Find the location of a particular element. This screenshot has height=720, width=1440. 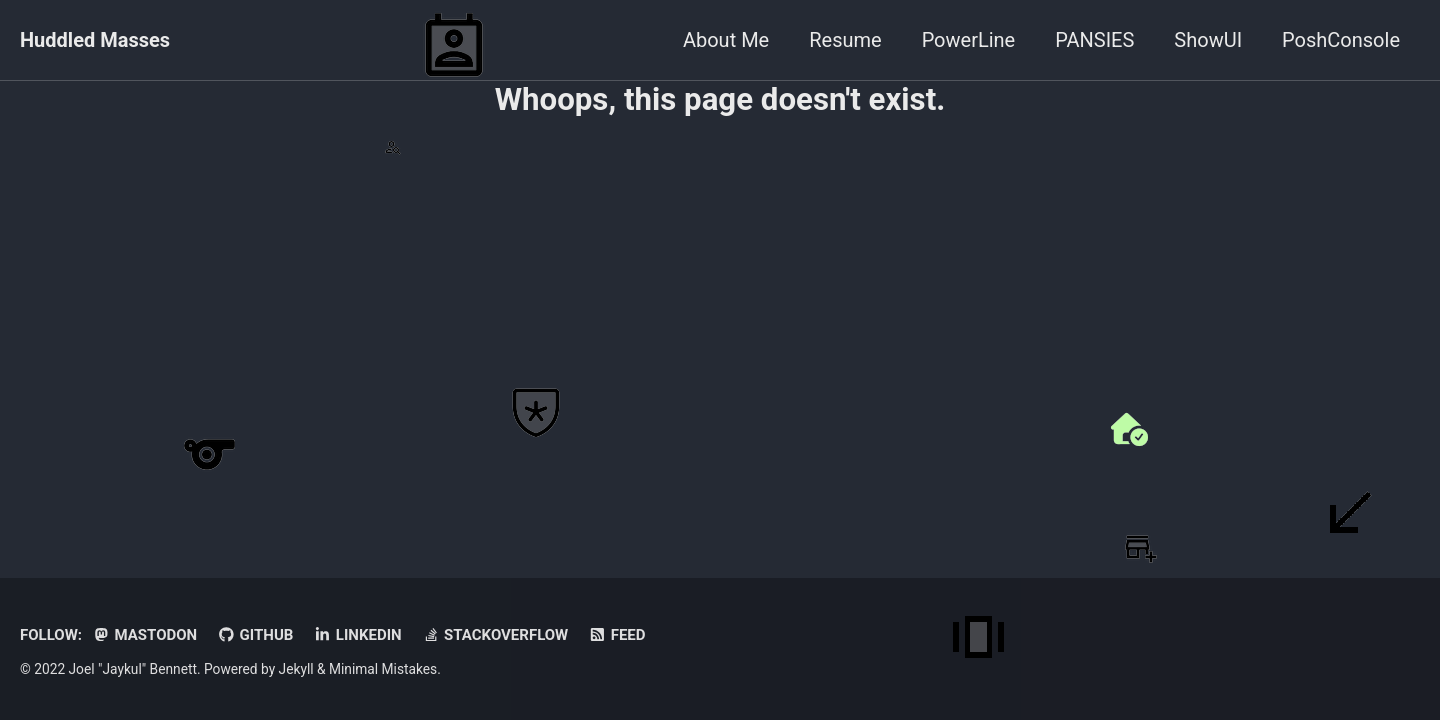

indicates premium or verified security status is located at coordinates (536, 410).